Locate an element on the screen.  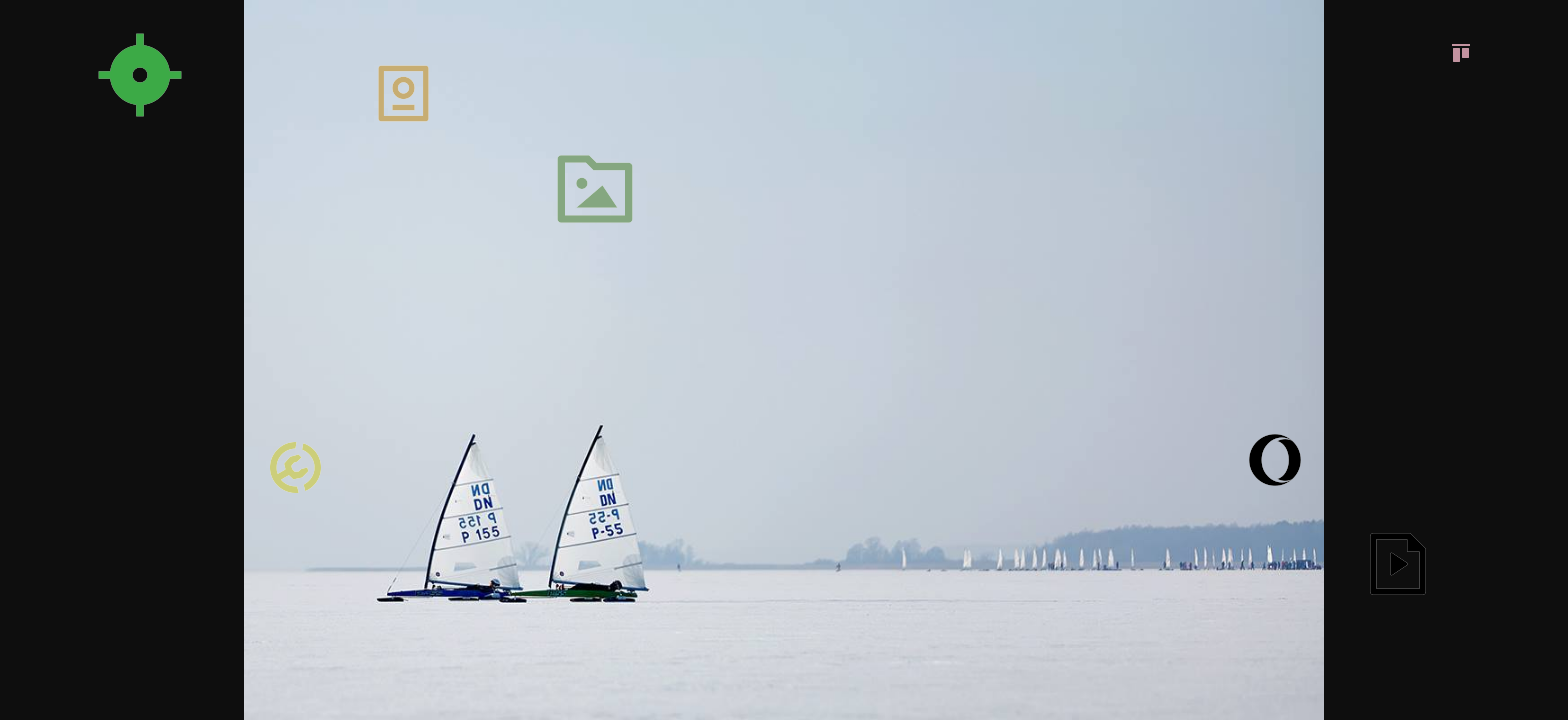
view passport or travel document details is located at coordinates (403, 93).